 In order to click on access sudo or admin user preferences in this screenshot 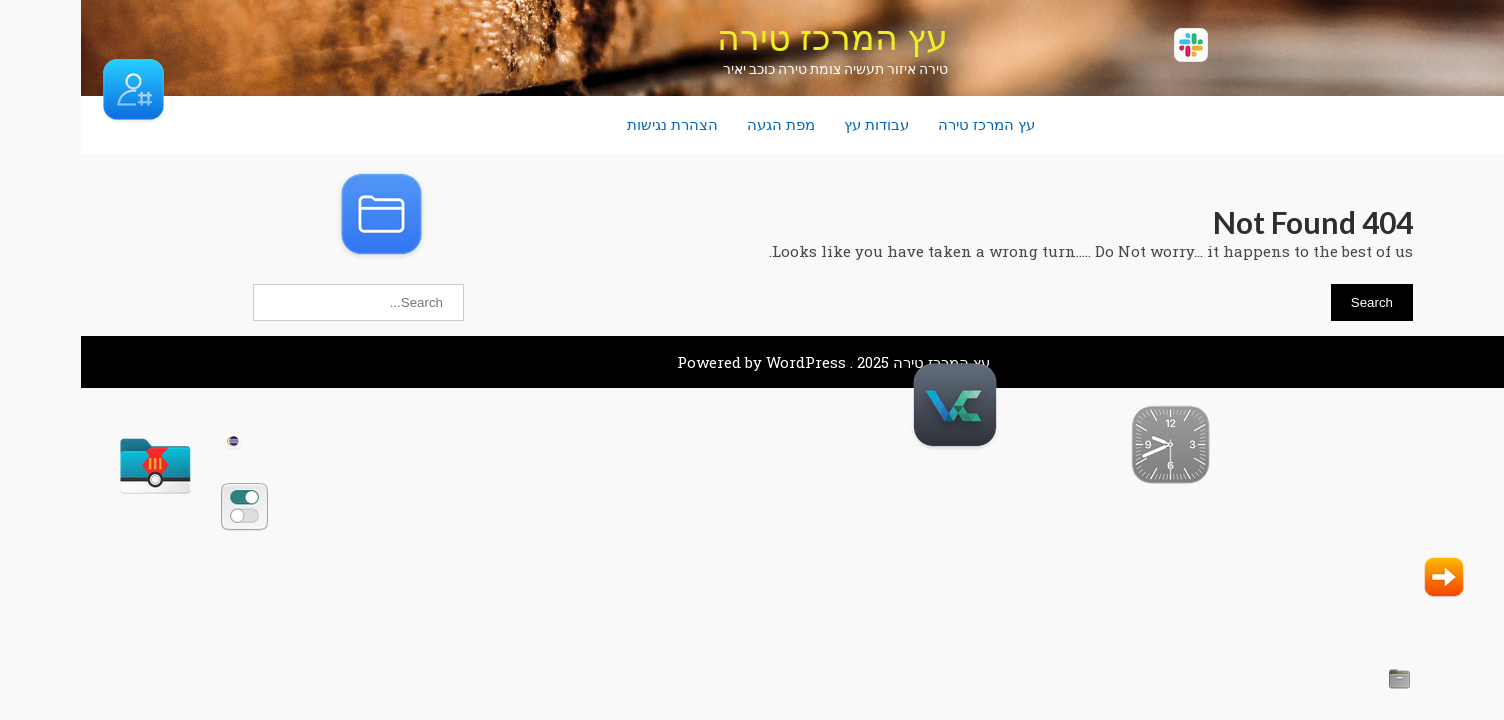, I will do `click(133, 89)`.